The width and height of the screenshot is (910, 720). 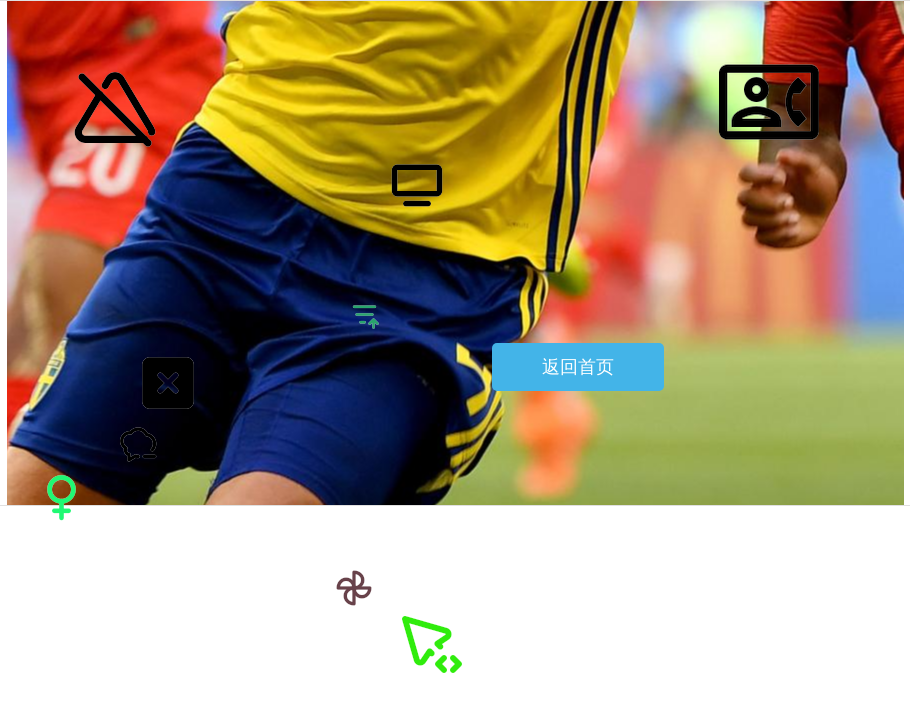 I want to click on sort items in ascending order, so click(x=364, y=314).